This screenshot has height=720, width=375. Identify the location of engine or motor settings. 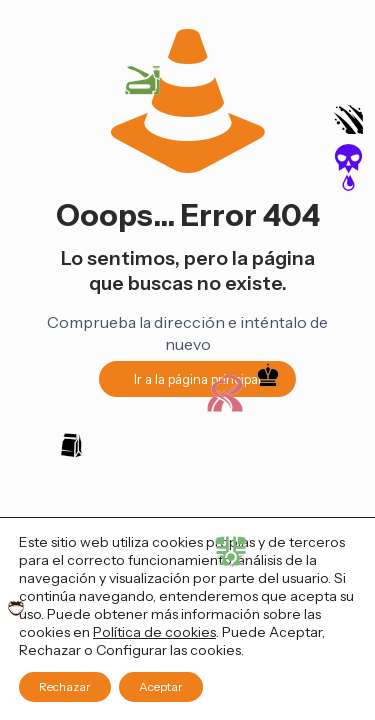
(231, 551).